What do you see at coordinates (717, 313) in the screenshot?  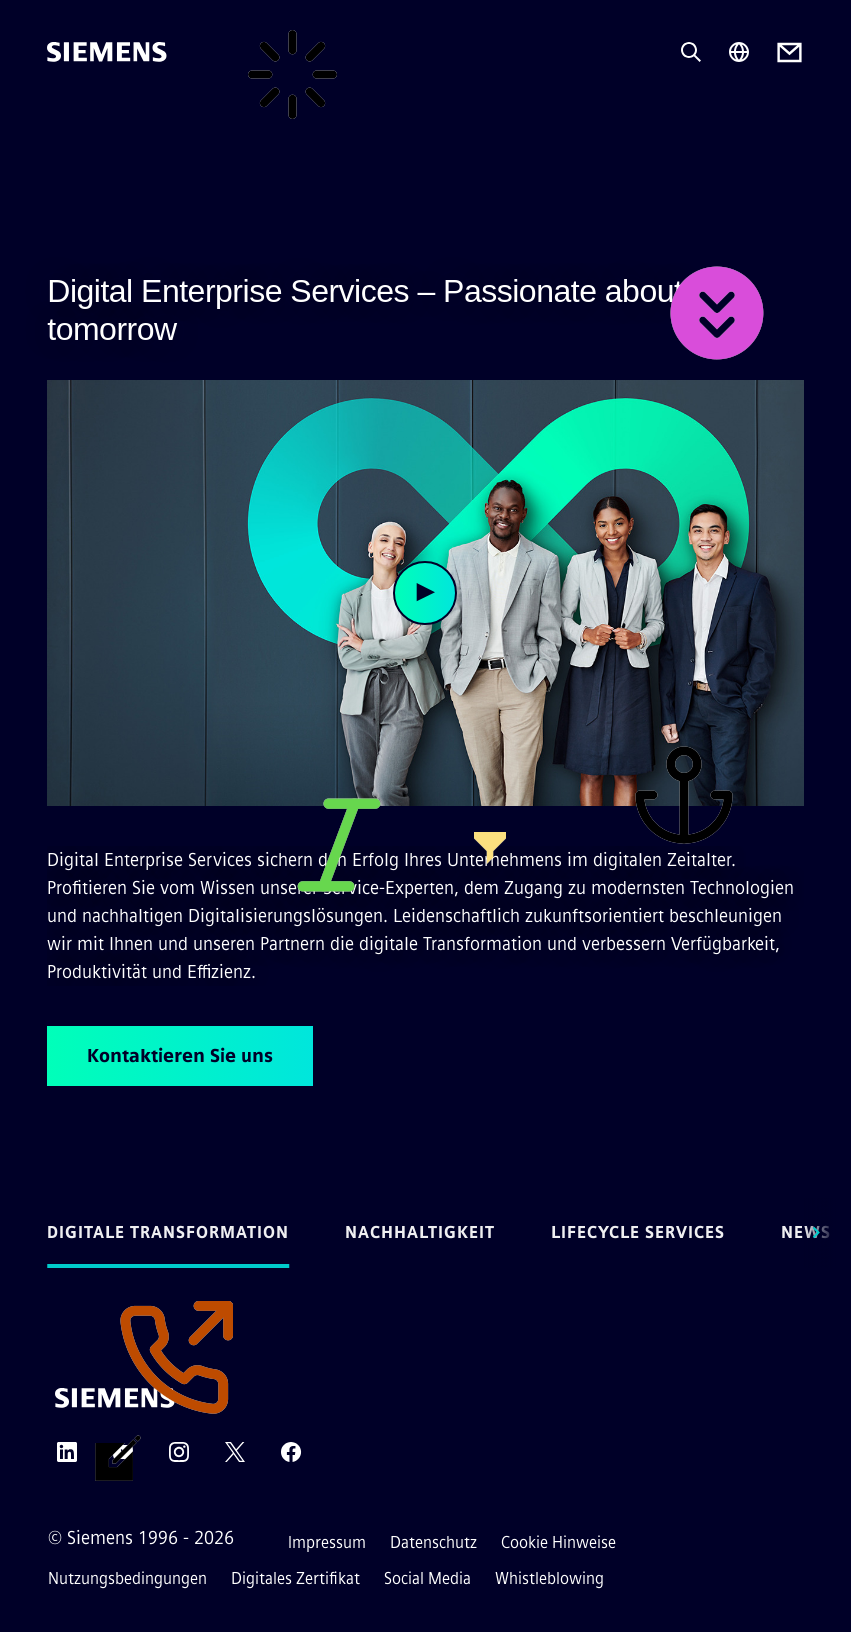 I see `expand all content below` at bounding box center [717, 313].